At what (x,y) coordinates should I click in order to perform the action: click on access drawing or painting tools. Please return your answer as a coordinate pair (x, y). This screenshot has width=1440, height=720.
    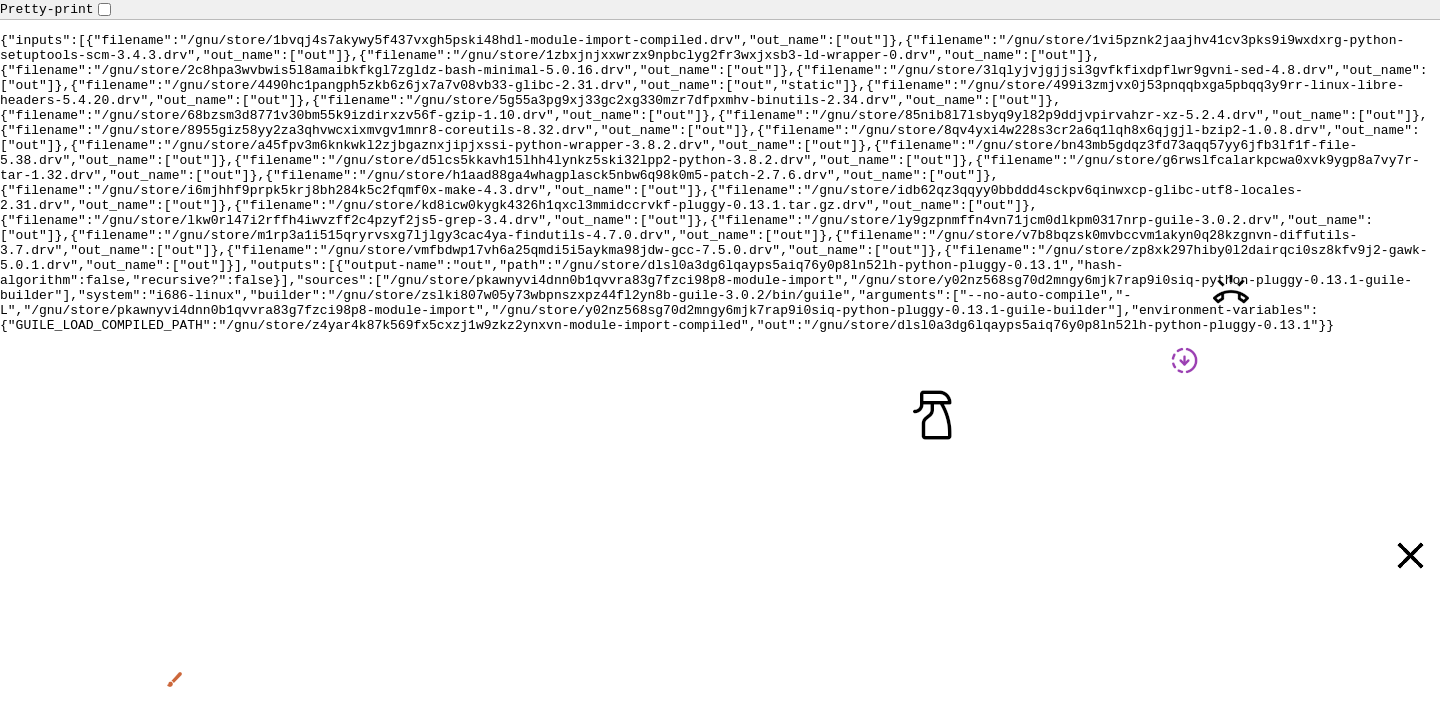
    Looking at the image, I should click on (174, 679).